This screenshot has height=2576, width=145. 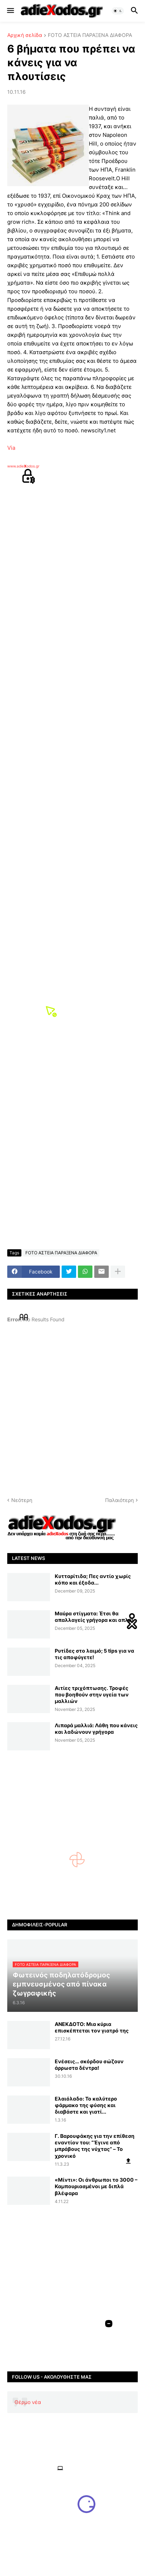 What do you see at coordinates (128, 2161) in the screenshot?
I see `upload a file from your device` at bounding box center [128, 2161].